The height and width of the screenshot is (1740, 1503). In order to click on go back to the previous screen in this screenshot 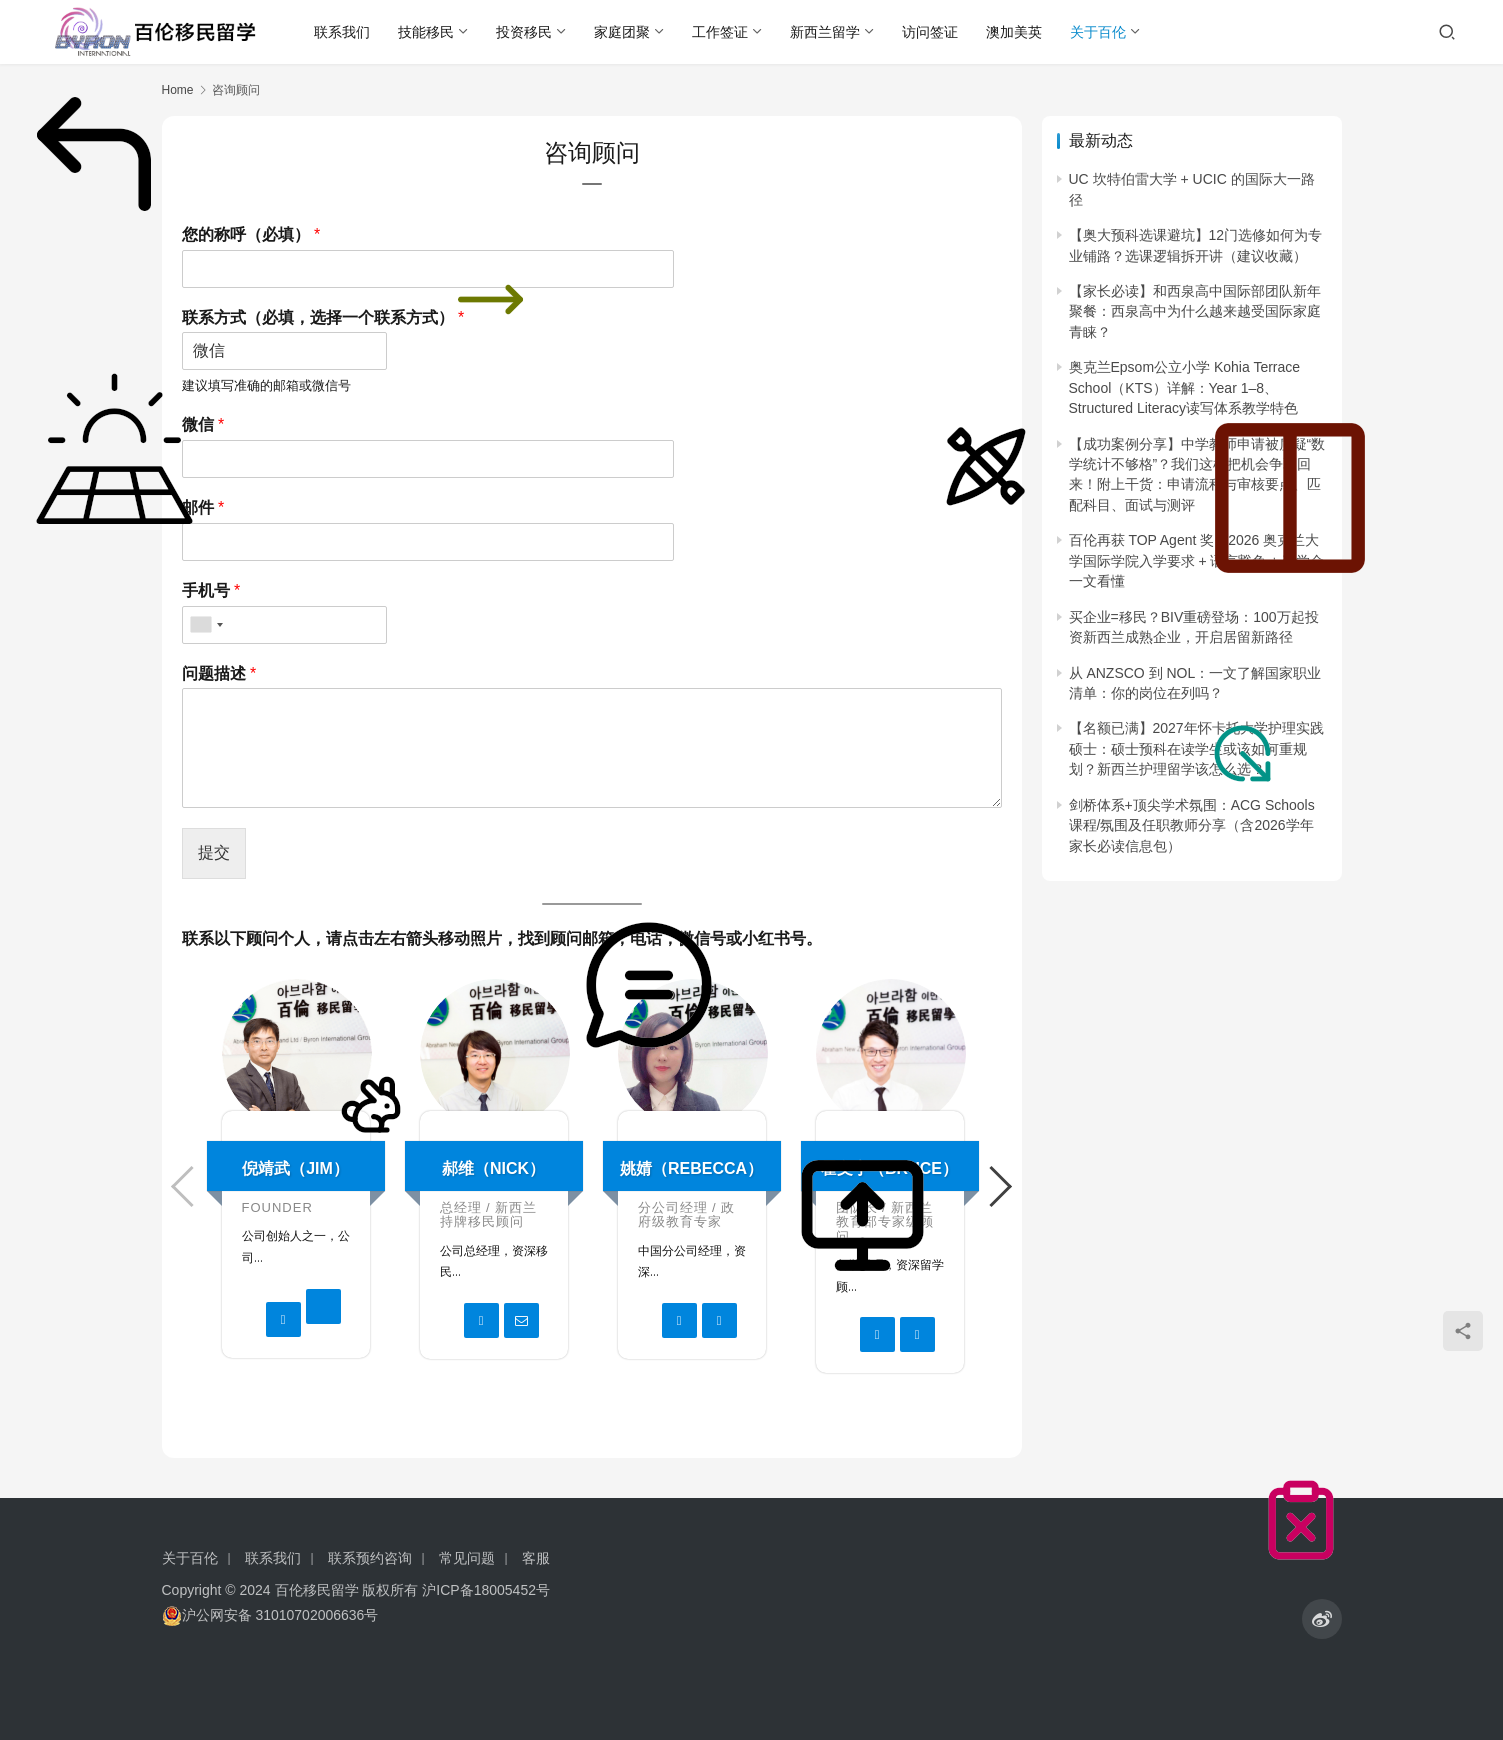, I will do `click(94, 154)`.